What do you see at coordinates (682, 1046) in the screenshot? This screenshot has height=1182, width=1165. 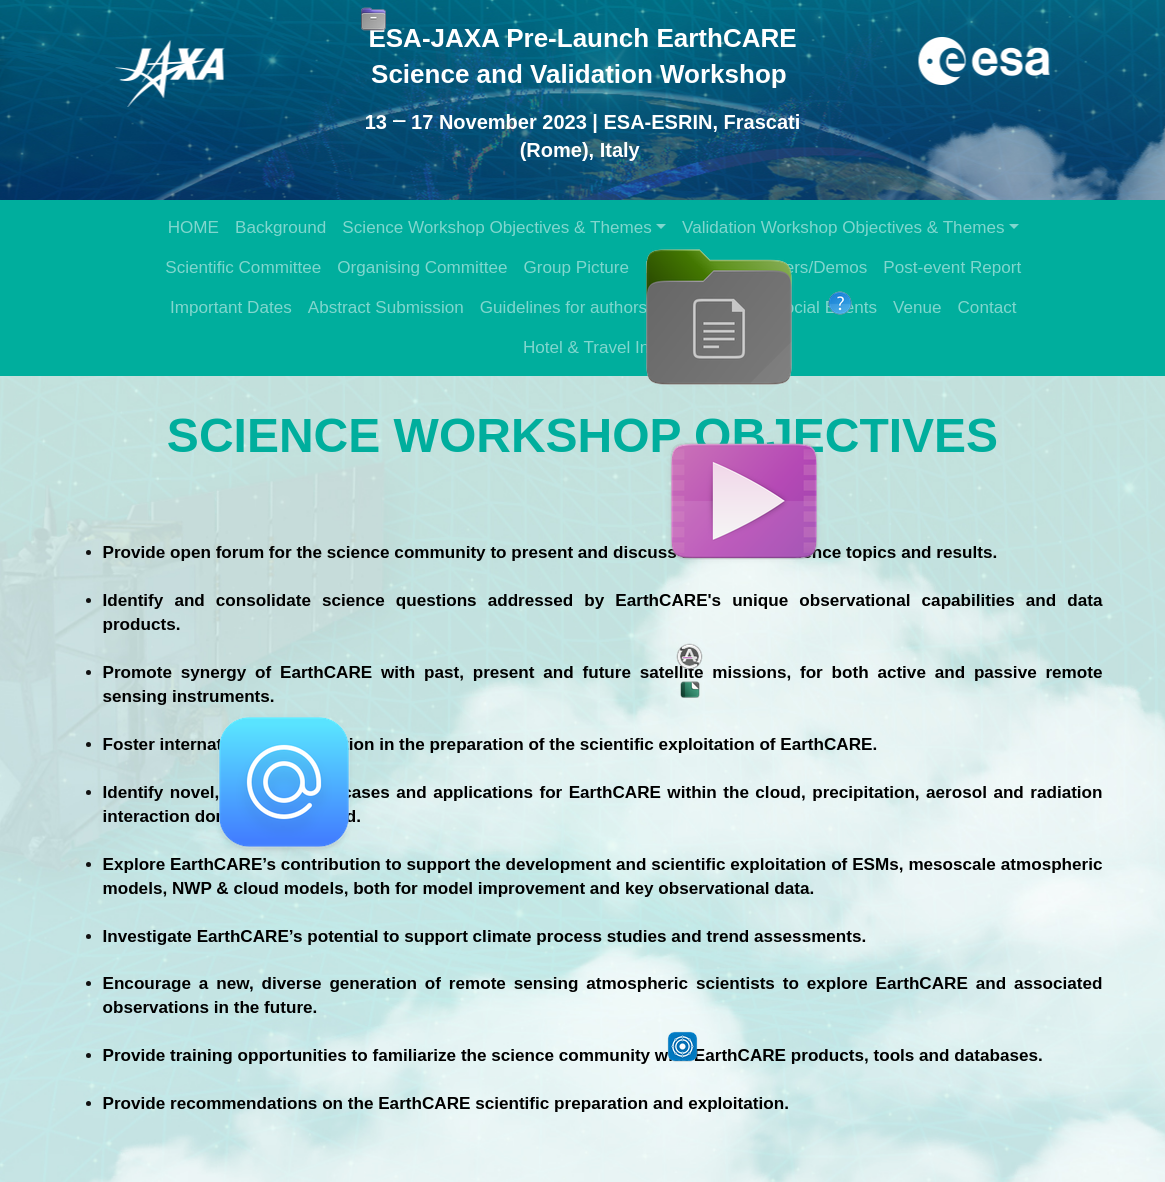 I see `open the Neon app` at bounding box center [682, 1046].